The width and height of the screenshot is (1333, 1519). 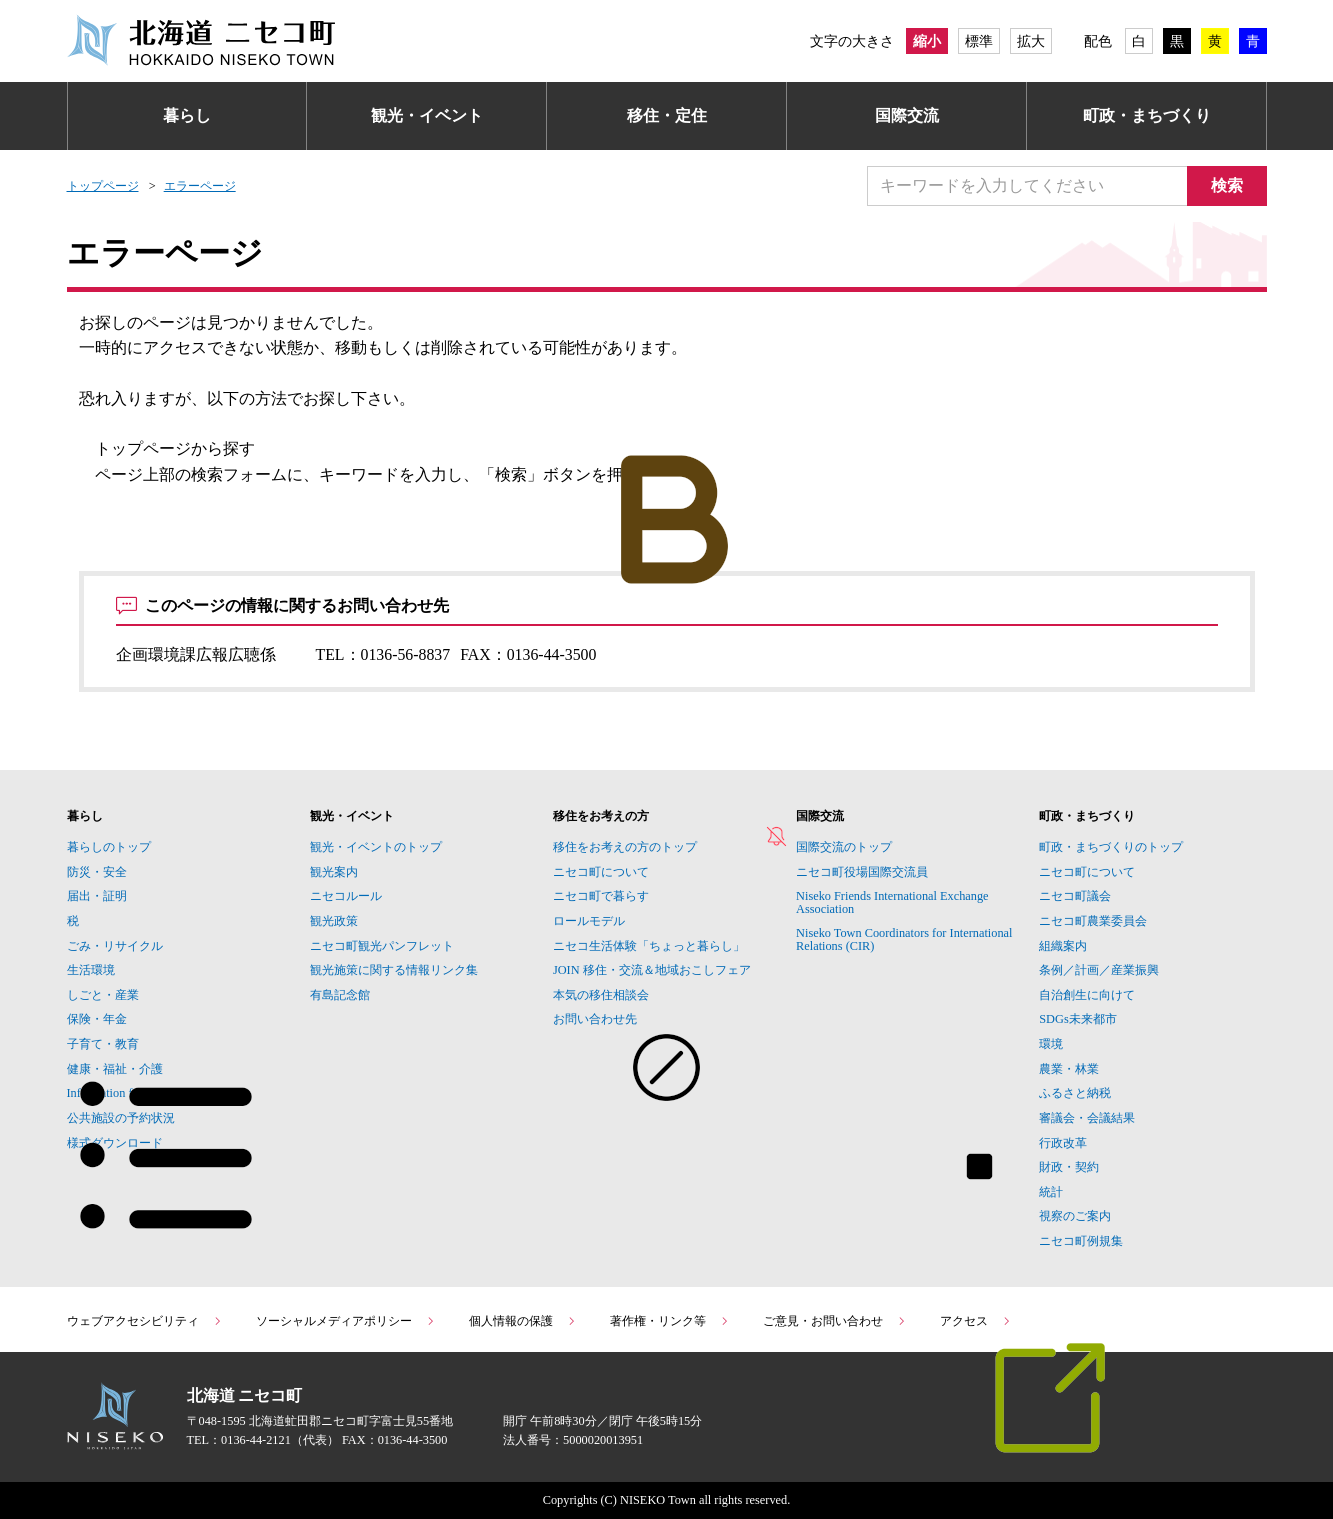 What do you see at coordinates (666, 1067) in the screenshot?
I see `skip this item or step` at bounding box center [666, 1067].